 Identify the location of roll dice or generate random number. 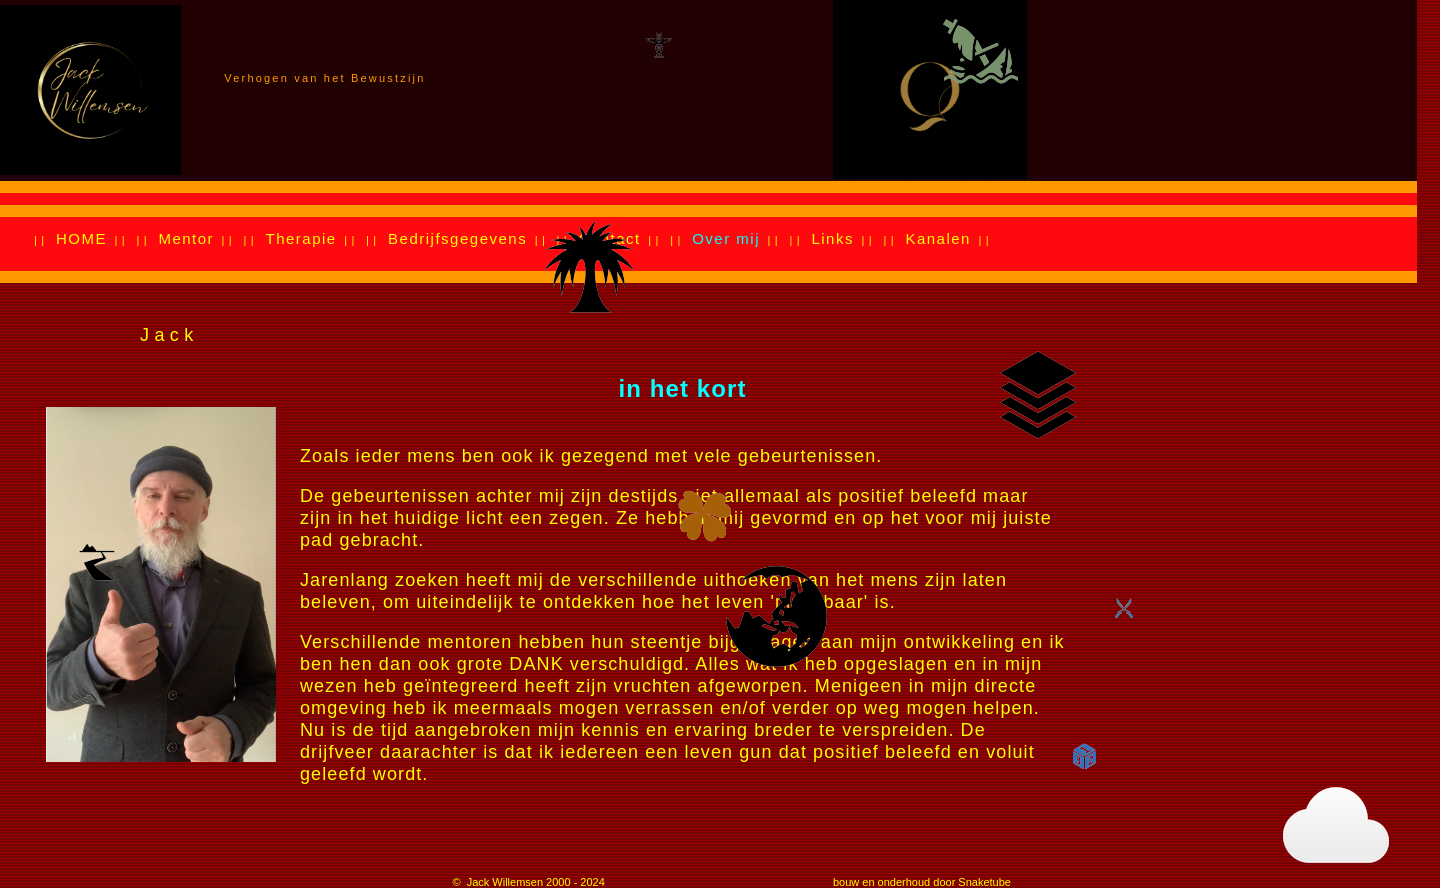
(1084, 756).